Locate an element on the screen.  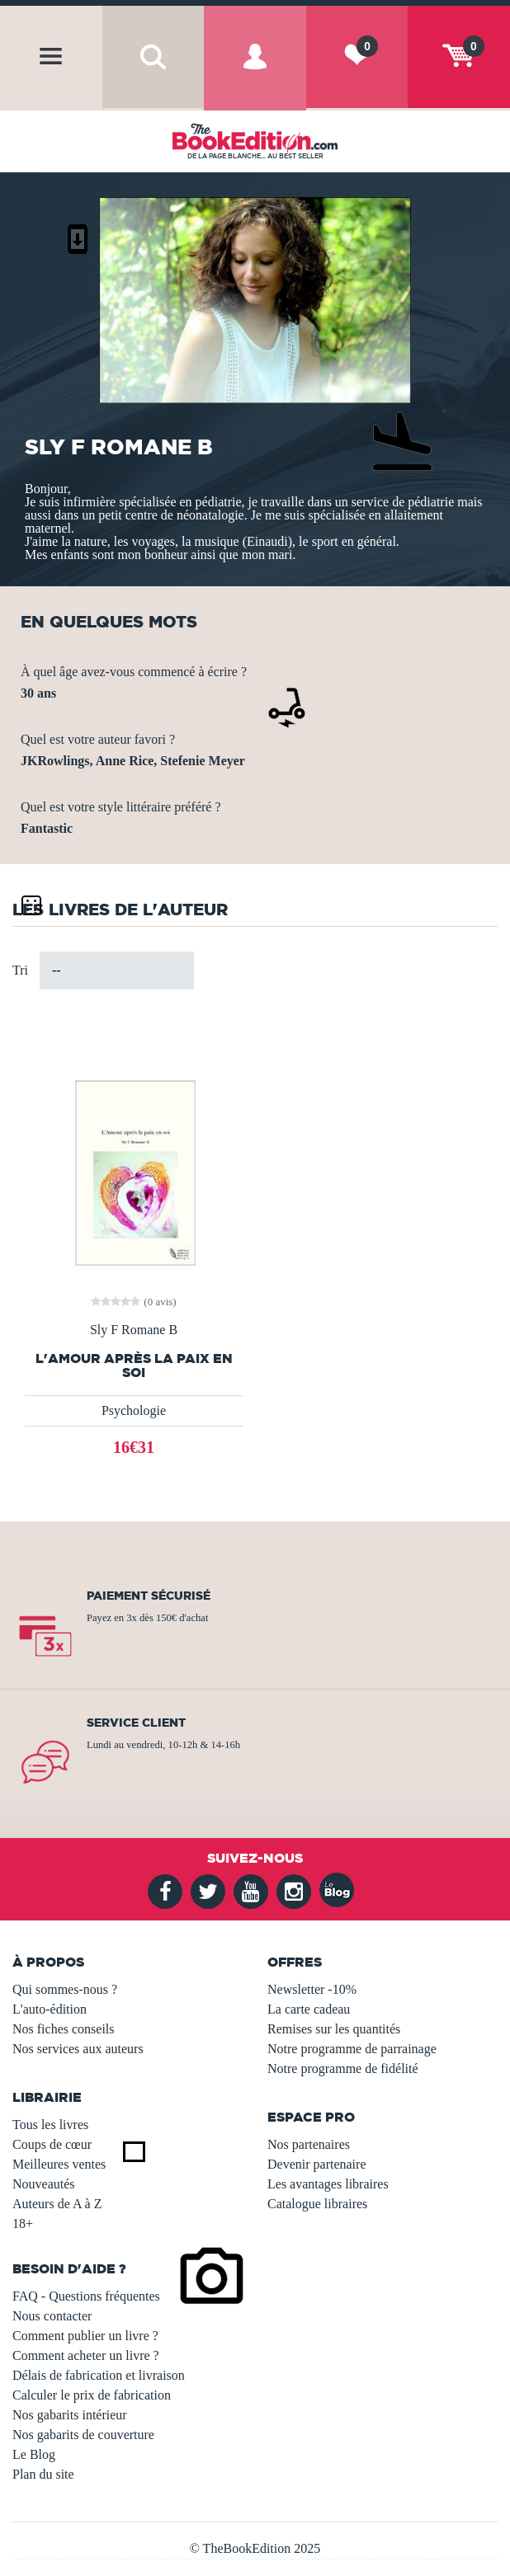
randomize or shuffle content is located at coordinates (31, 905).